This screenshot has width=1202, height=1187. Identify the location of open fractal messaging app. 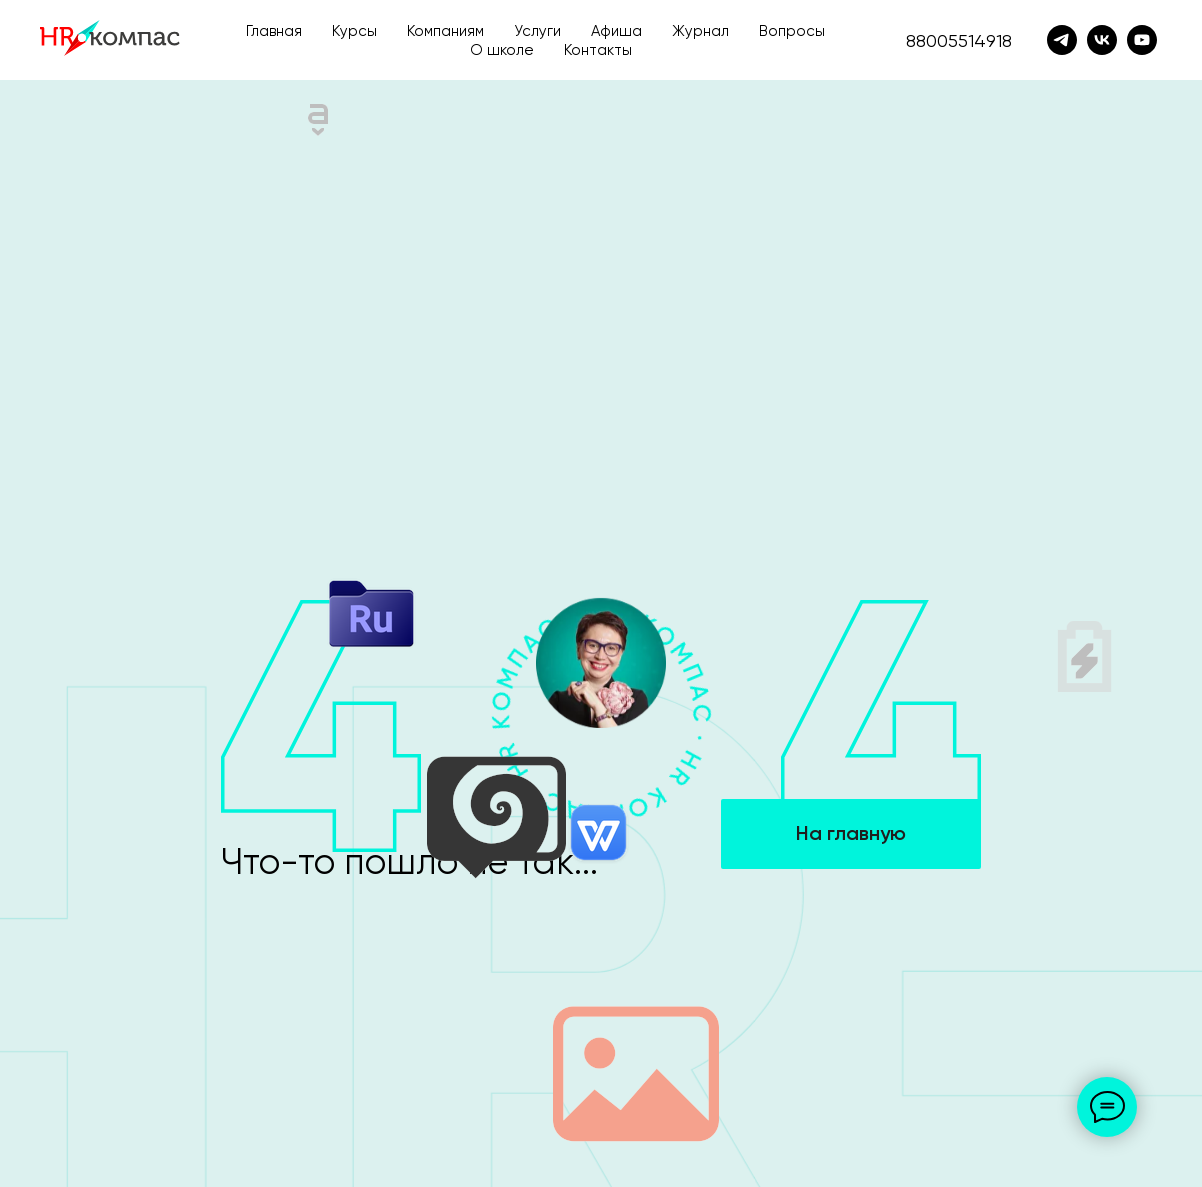
(496, 817).